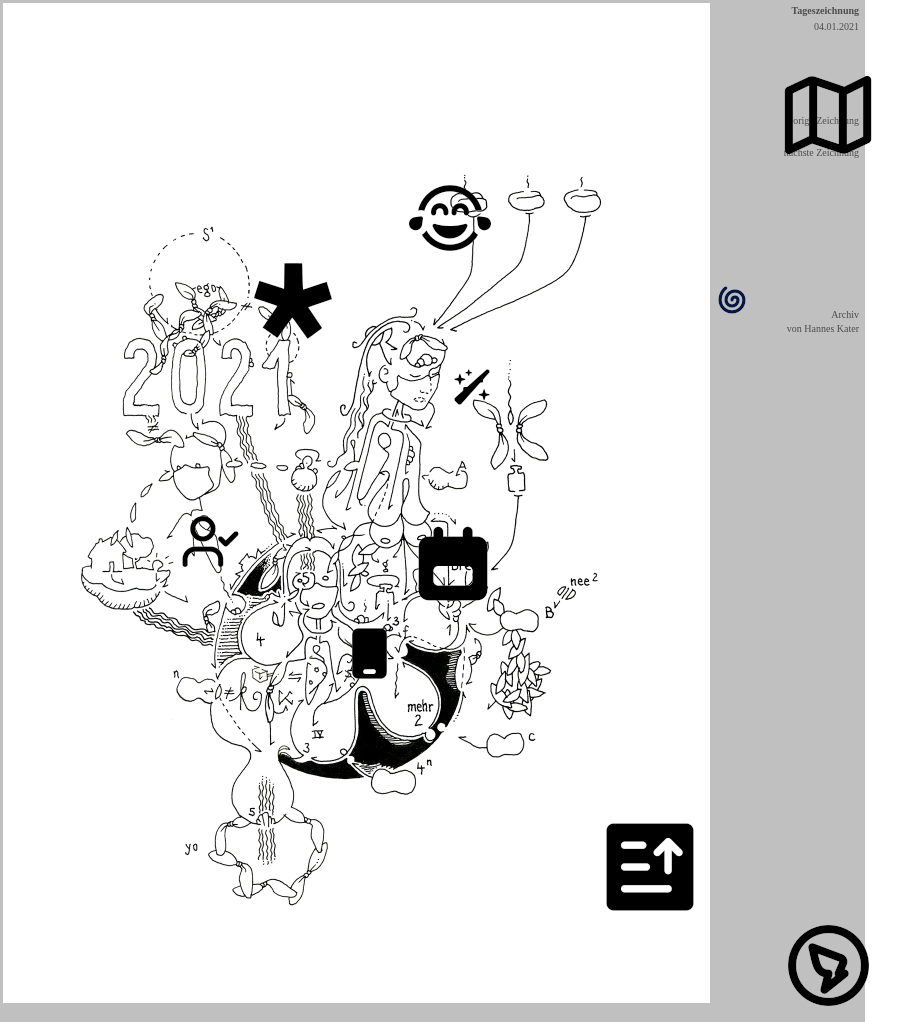 The width and height of the screenshot is (918, 1022). What do you see at coordinates (293, 301) in the screenshot?
I see `diaspora social network logo` at bounding box center [293, 301].